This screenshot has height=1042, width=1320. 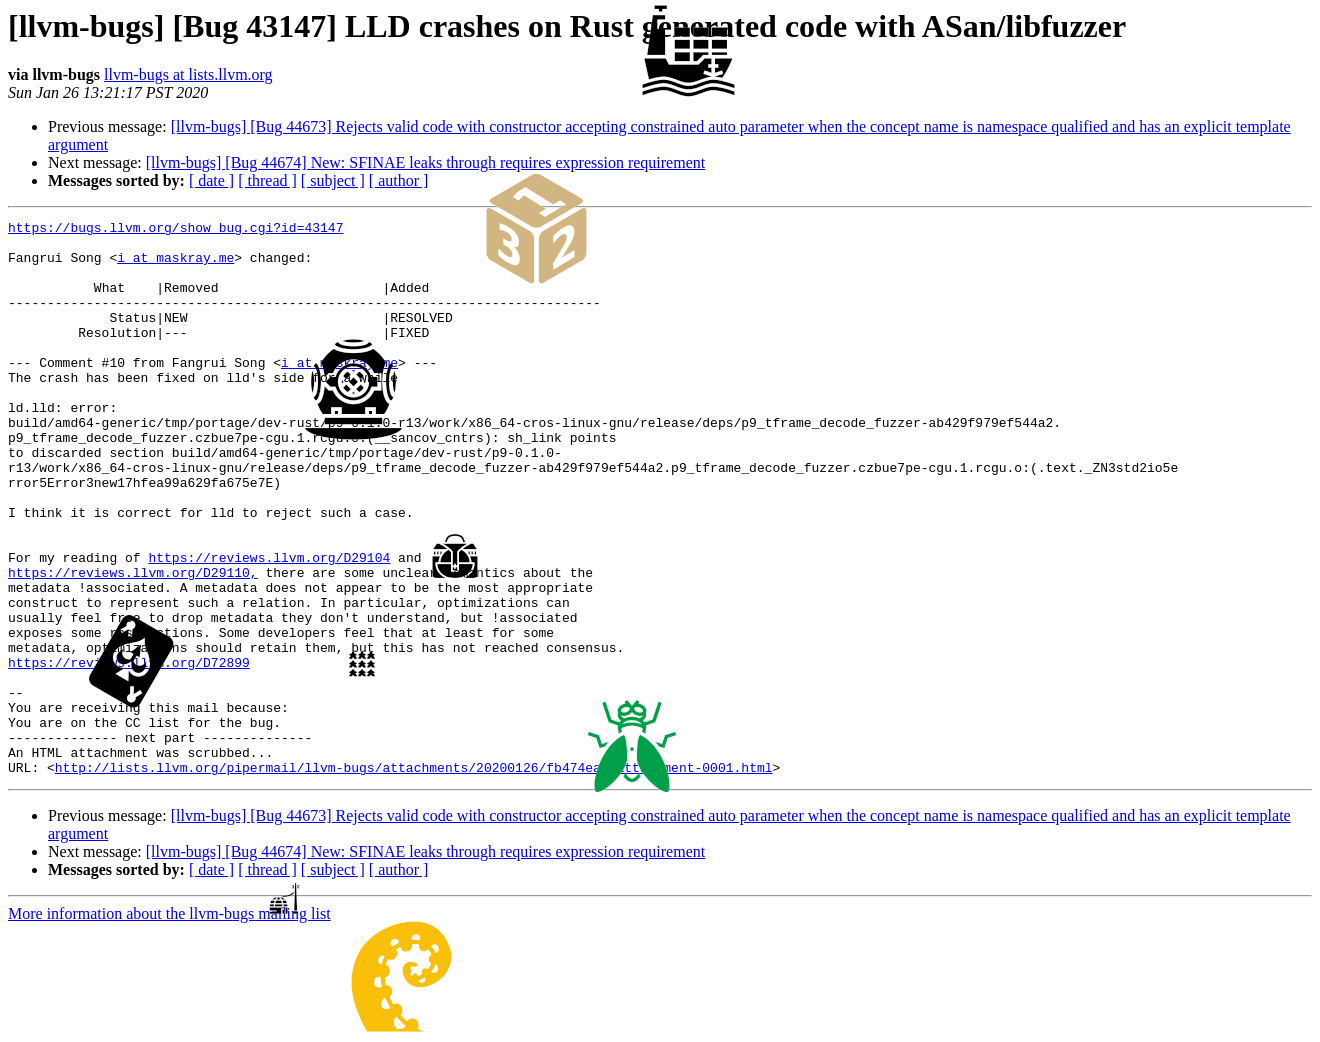 What do you see at coordinates (285, 898) in the screenshot?
I see `build or place a base structure` at bounding box center [285, 898].